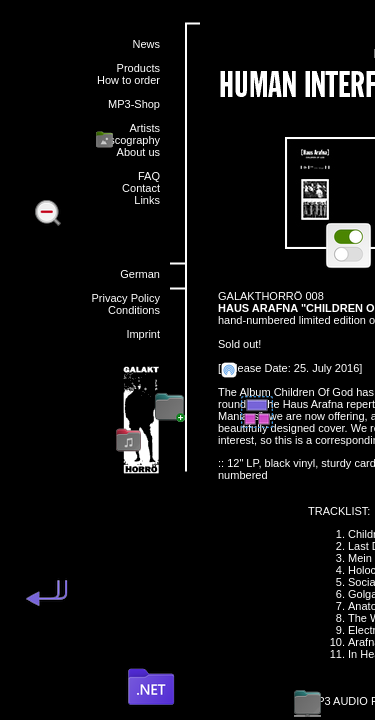 Image resolution: width=375 pixels, height=720 pixels. Describe the element at coordinates (48, 213) in the screenshot. I see `zoom out of document view` at that location.